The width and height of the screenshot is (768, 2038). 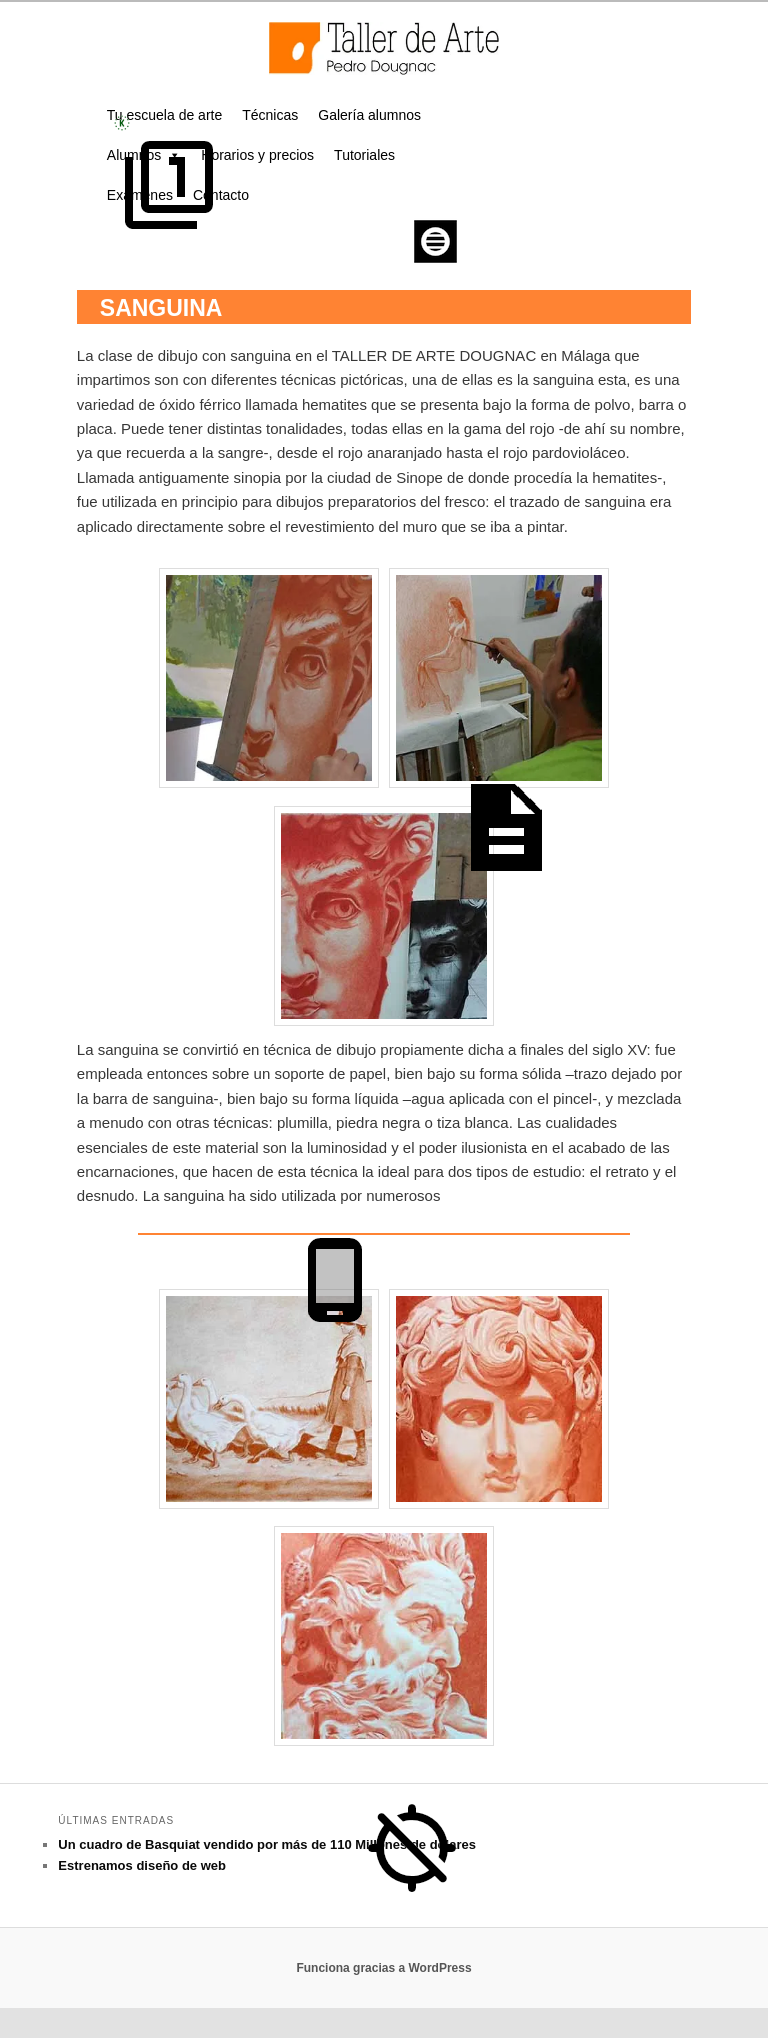 I want to click on GPS or location services are disabled, so click(x=412, y=1848).